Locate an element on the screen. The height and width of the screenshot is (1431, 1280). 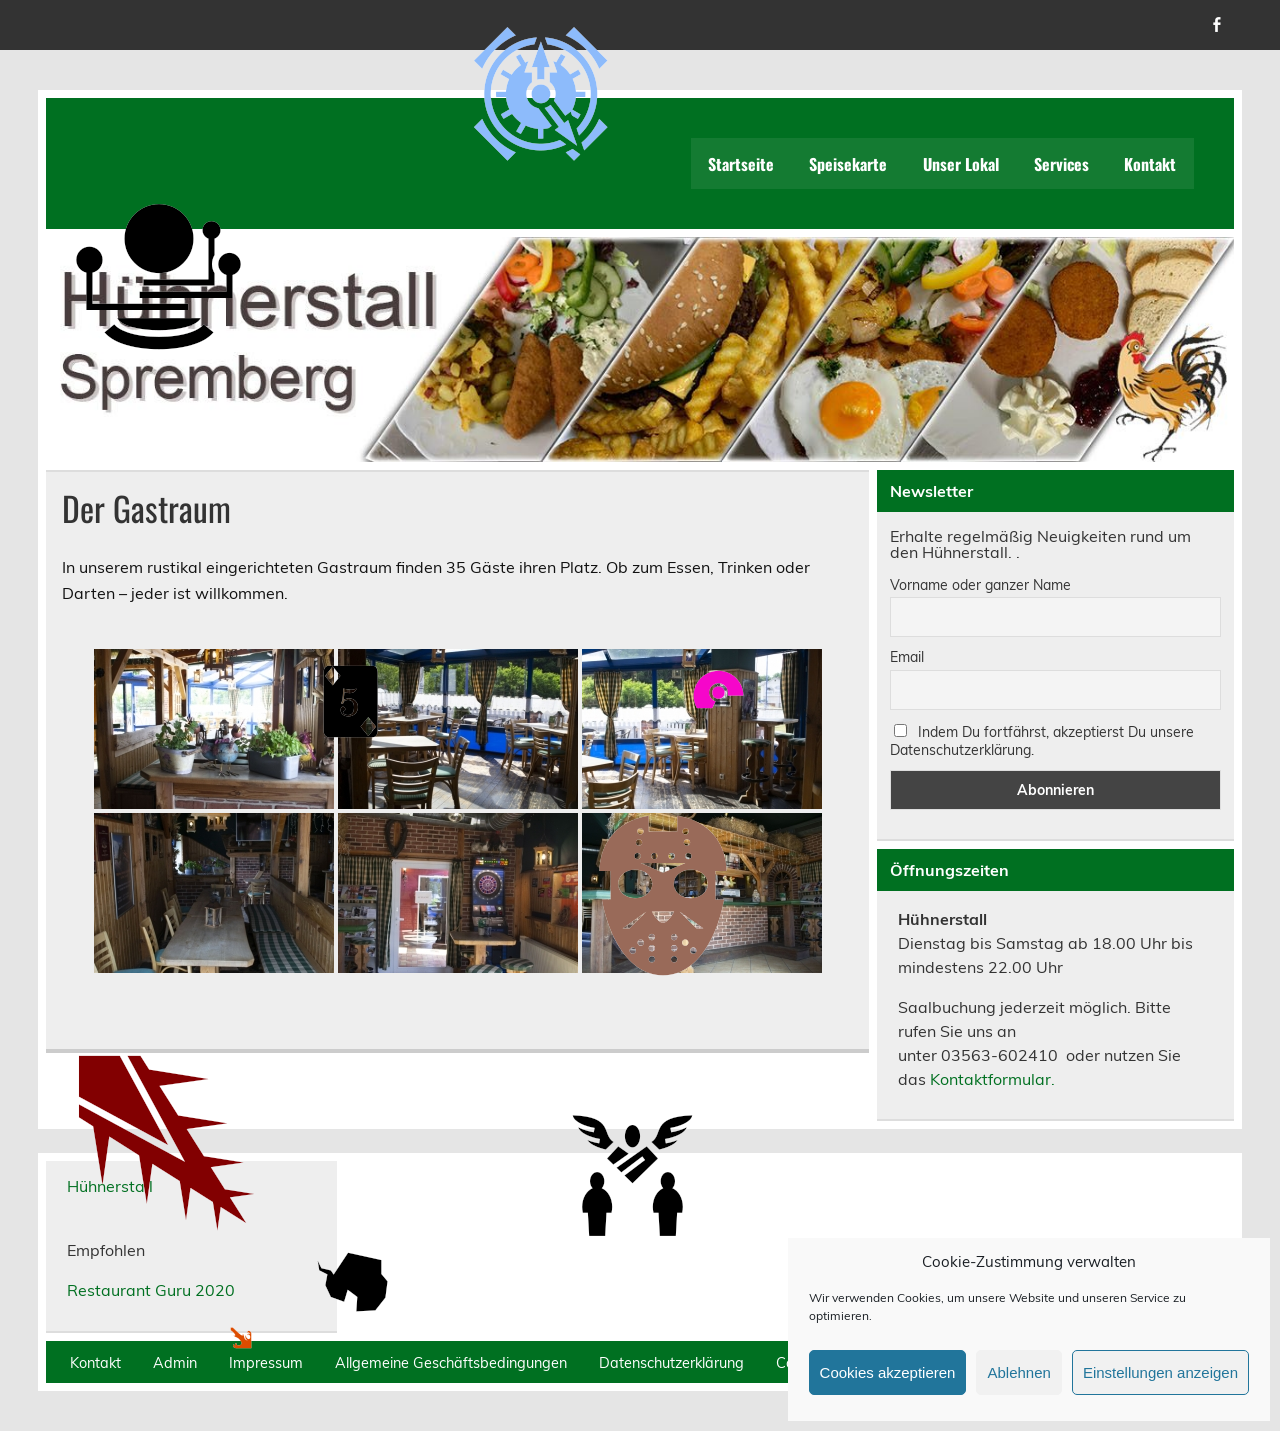
view solar system or planetary model is located at coordinates (159, 272).